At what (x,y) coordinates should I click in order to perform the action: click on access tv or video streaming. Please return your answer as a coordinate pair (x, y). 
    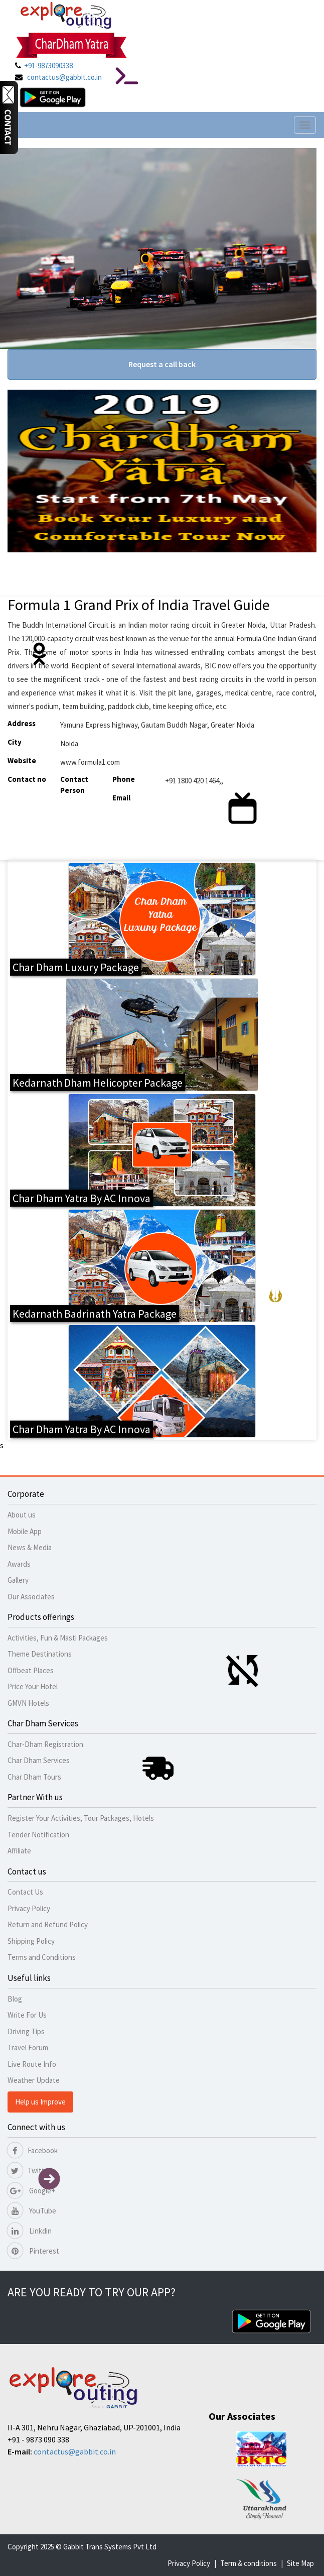
    Looking at the image, I should click on (242, 808).